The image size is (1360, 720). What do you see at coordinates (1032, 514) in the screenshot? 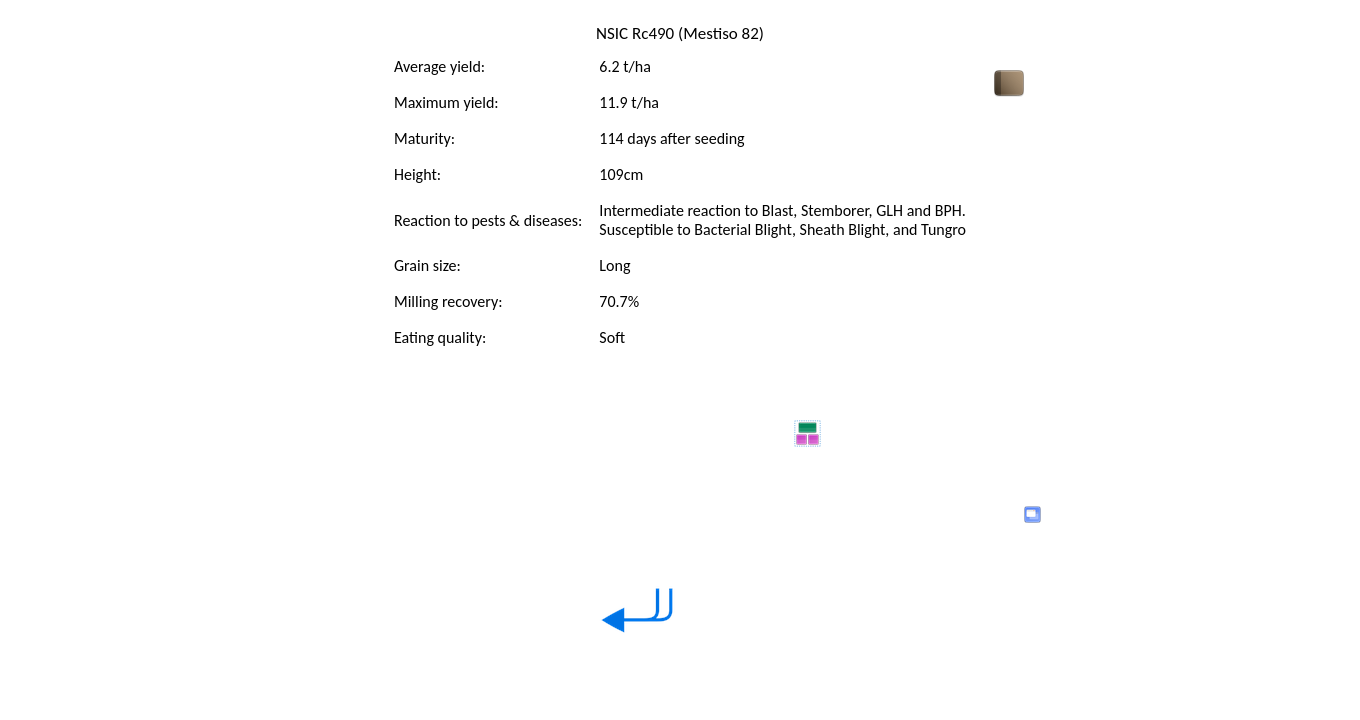
I see `manage startup applications and session settings` at bounding box center [1032, 514].